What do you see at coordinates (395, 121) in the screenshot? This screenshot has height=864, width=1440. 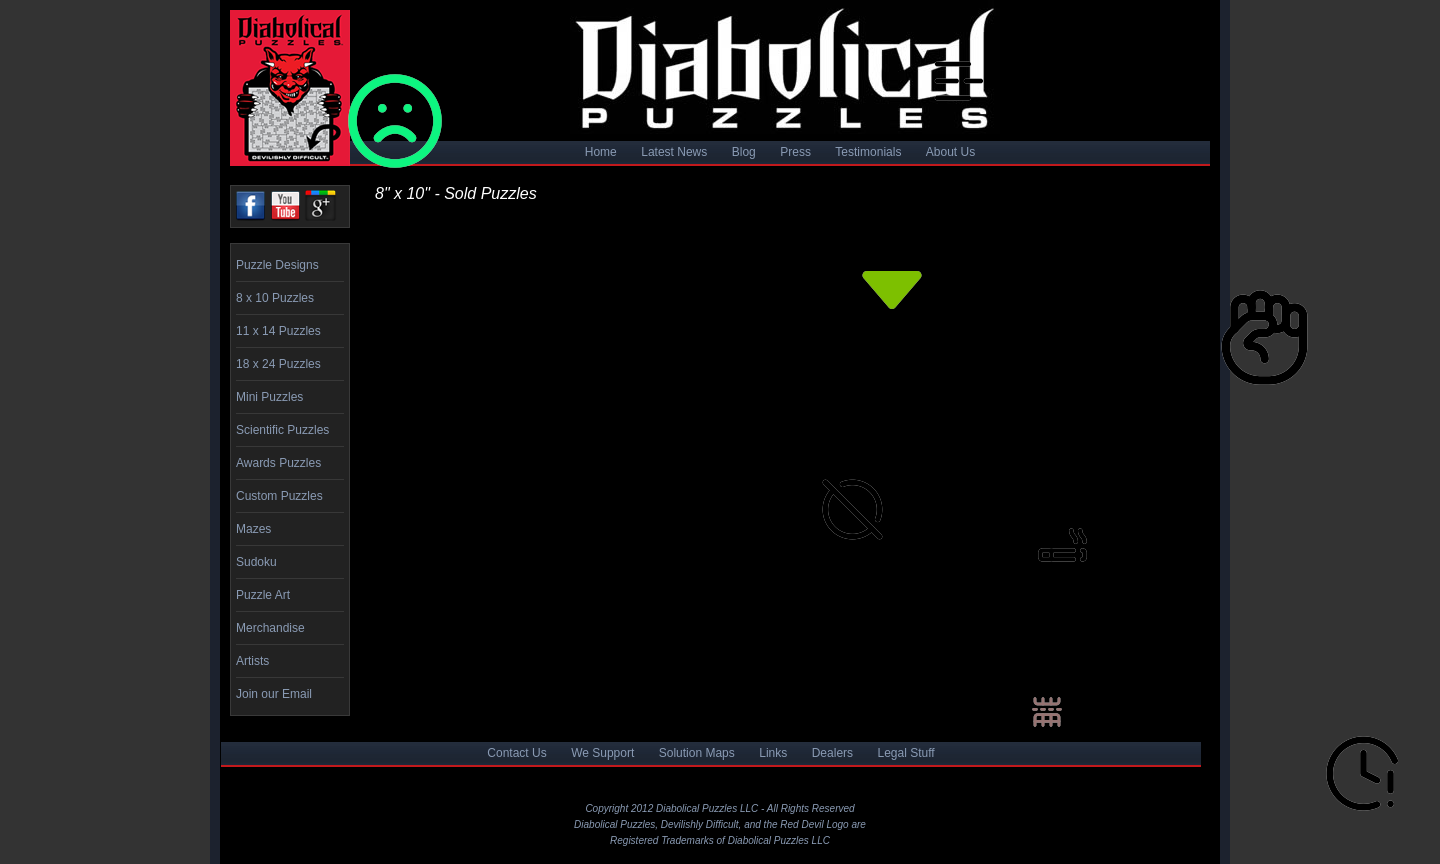 I see `submit negative feedback or rating` at bounding box center [395, 121].